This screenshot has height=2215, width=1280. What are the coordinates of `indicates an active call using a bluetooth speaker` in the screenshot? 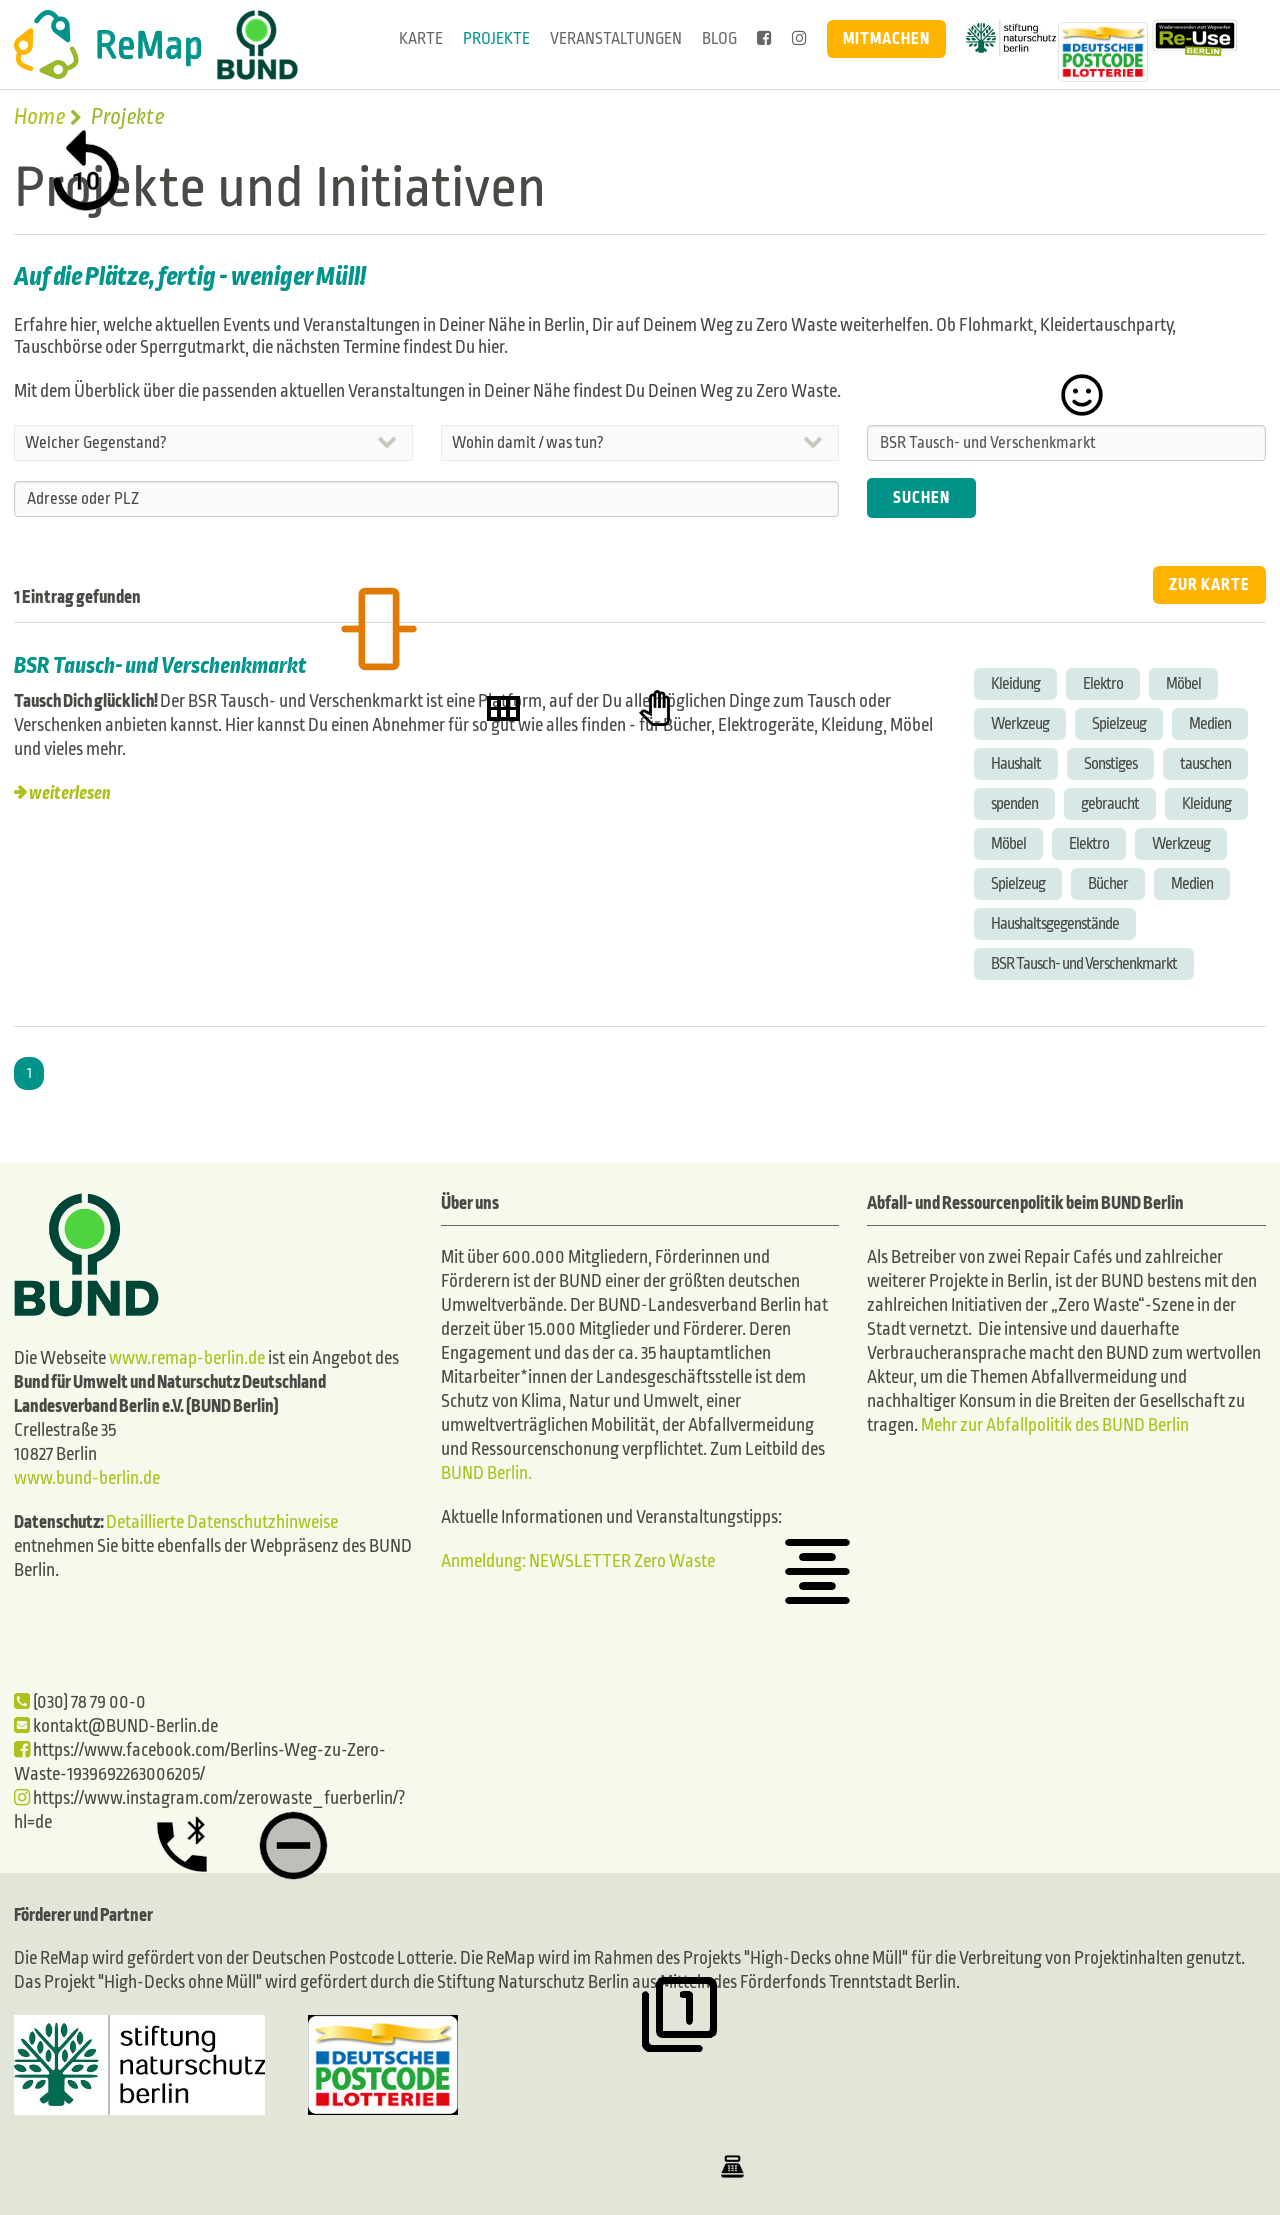 It's located at (182, 1847).